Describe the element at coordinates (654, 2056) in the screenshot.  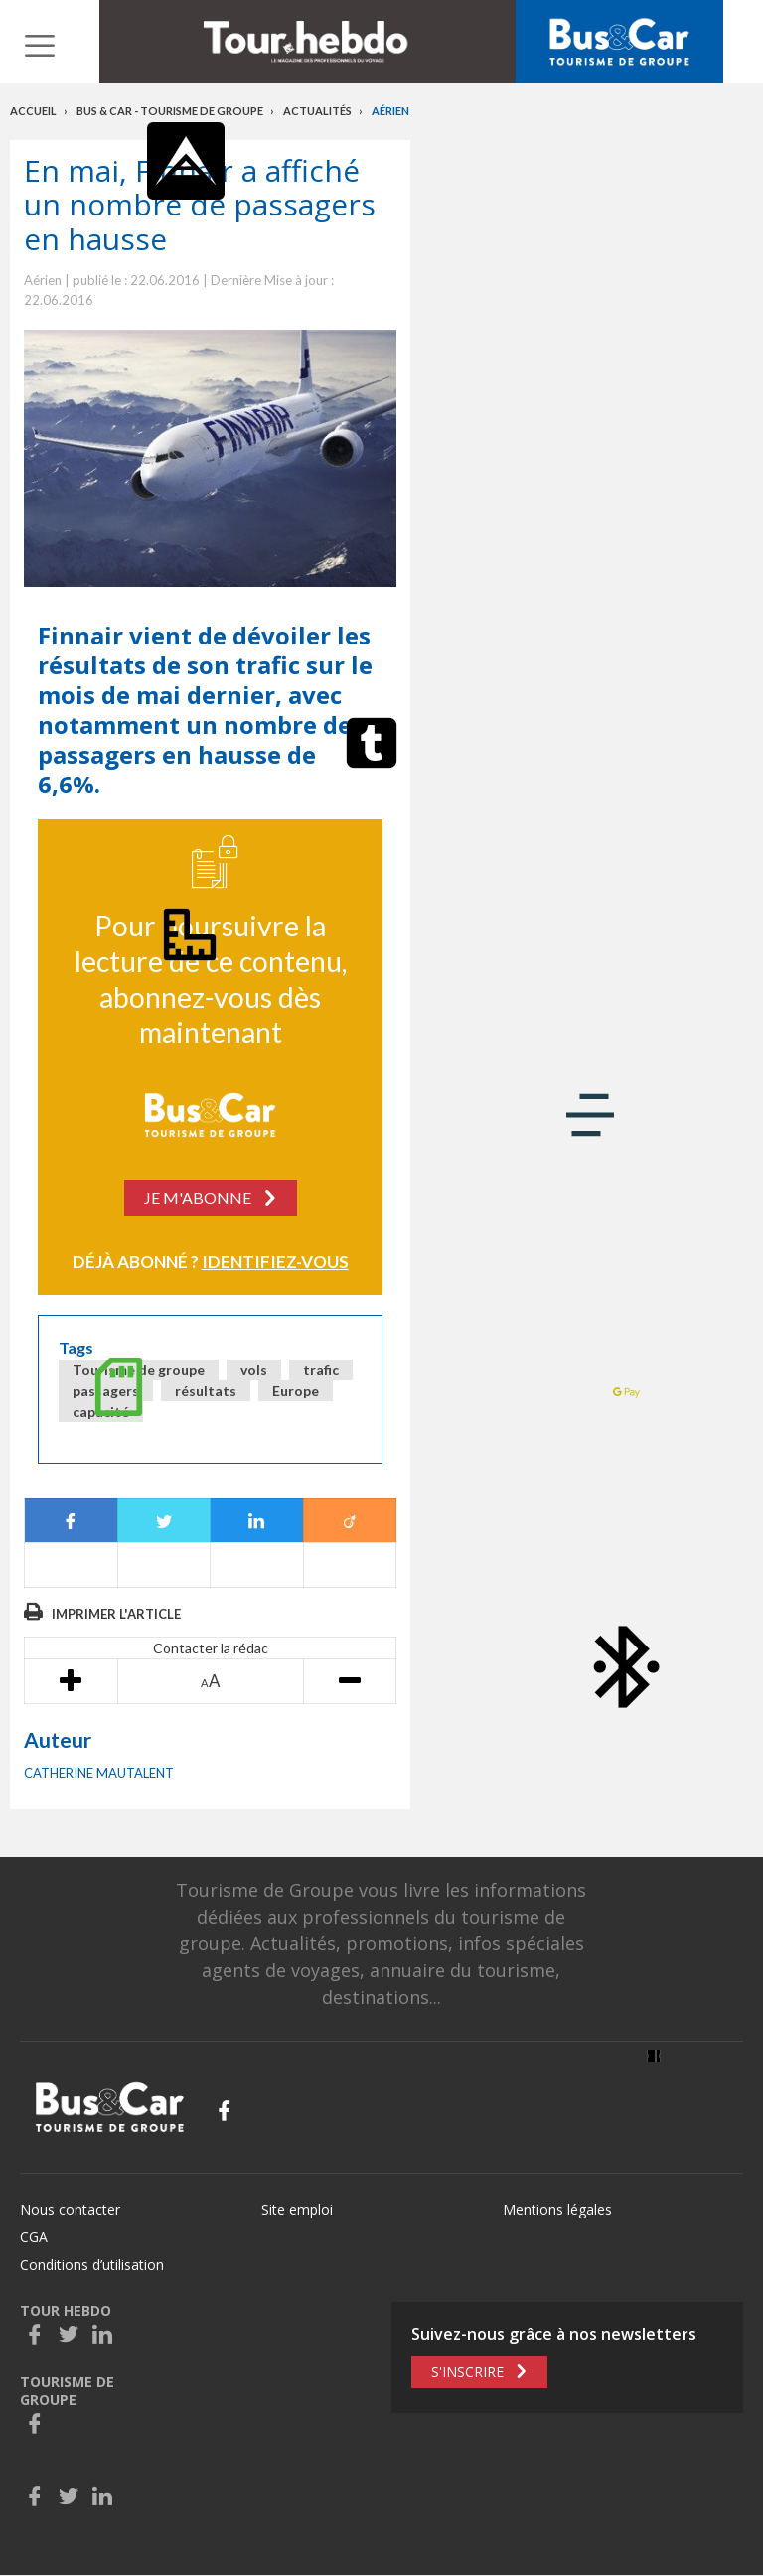
I see `view available coupons or discounts` at that location.